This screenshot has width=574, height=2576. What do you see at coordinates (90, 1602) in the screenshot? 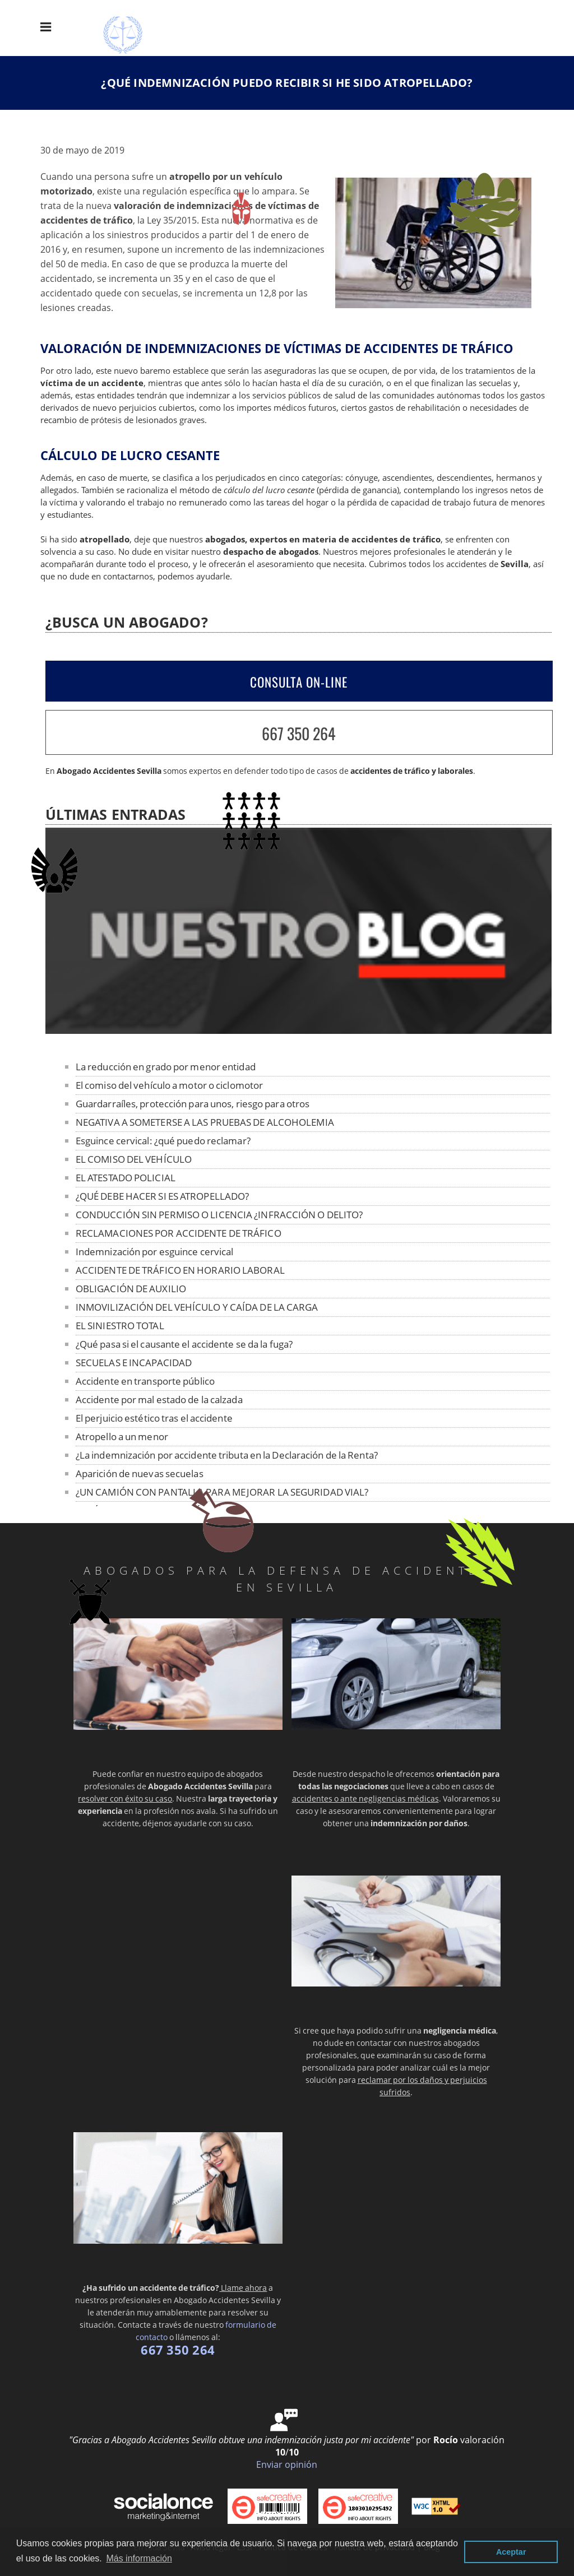
I see `access combat or battle features` at bounding box center [90, 1602].